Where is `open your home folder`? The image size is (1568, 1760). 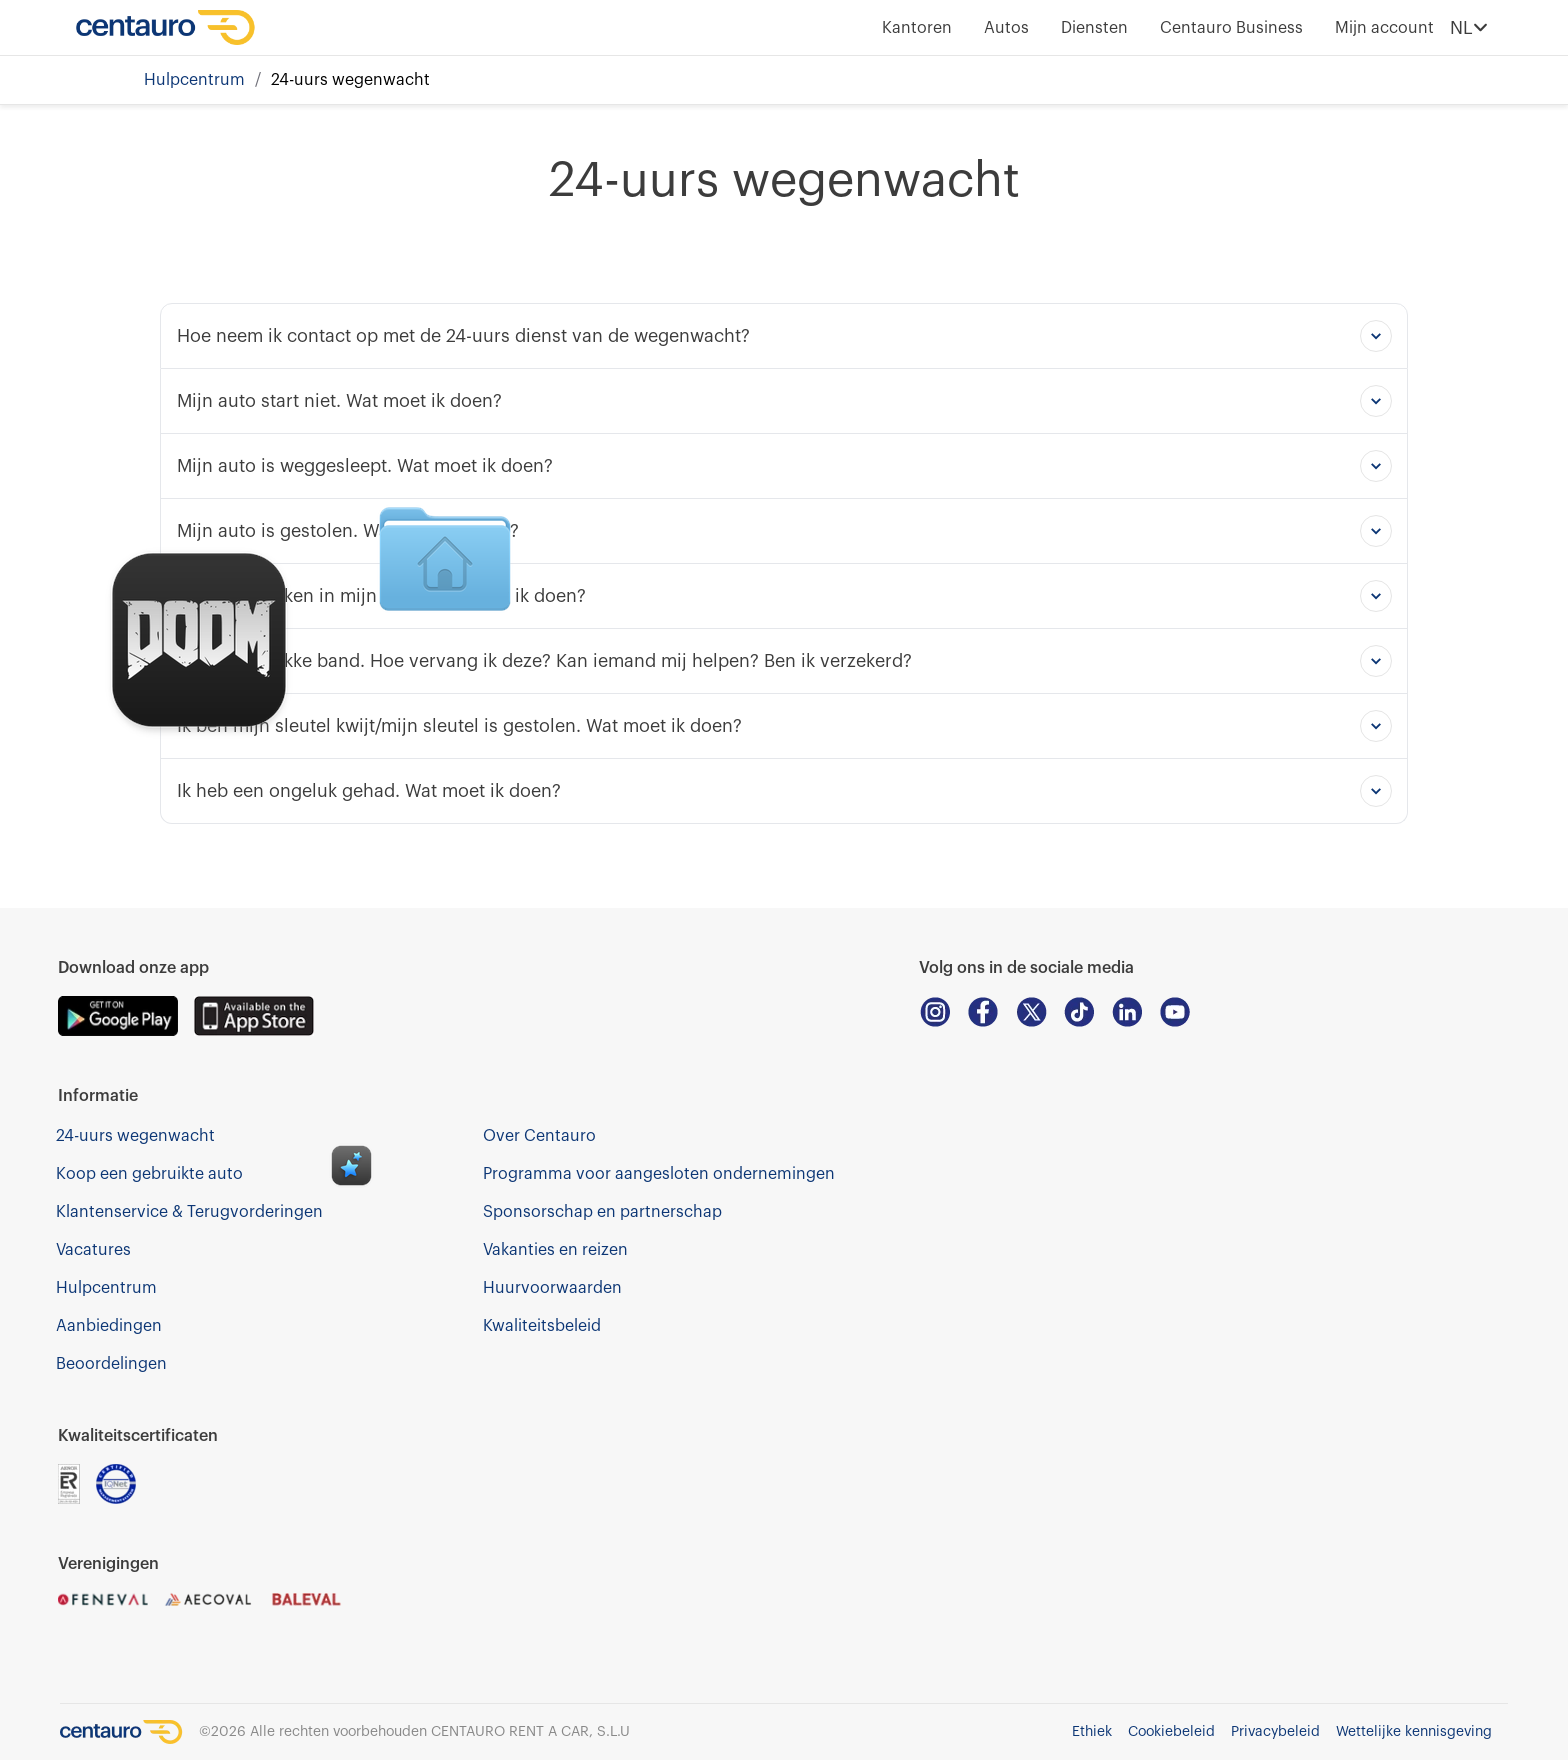
open your home folder is located at coordinates (445, 559).